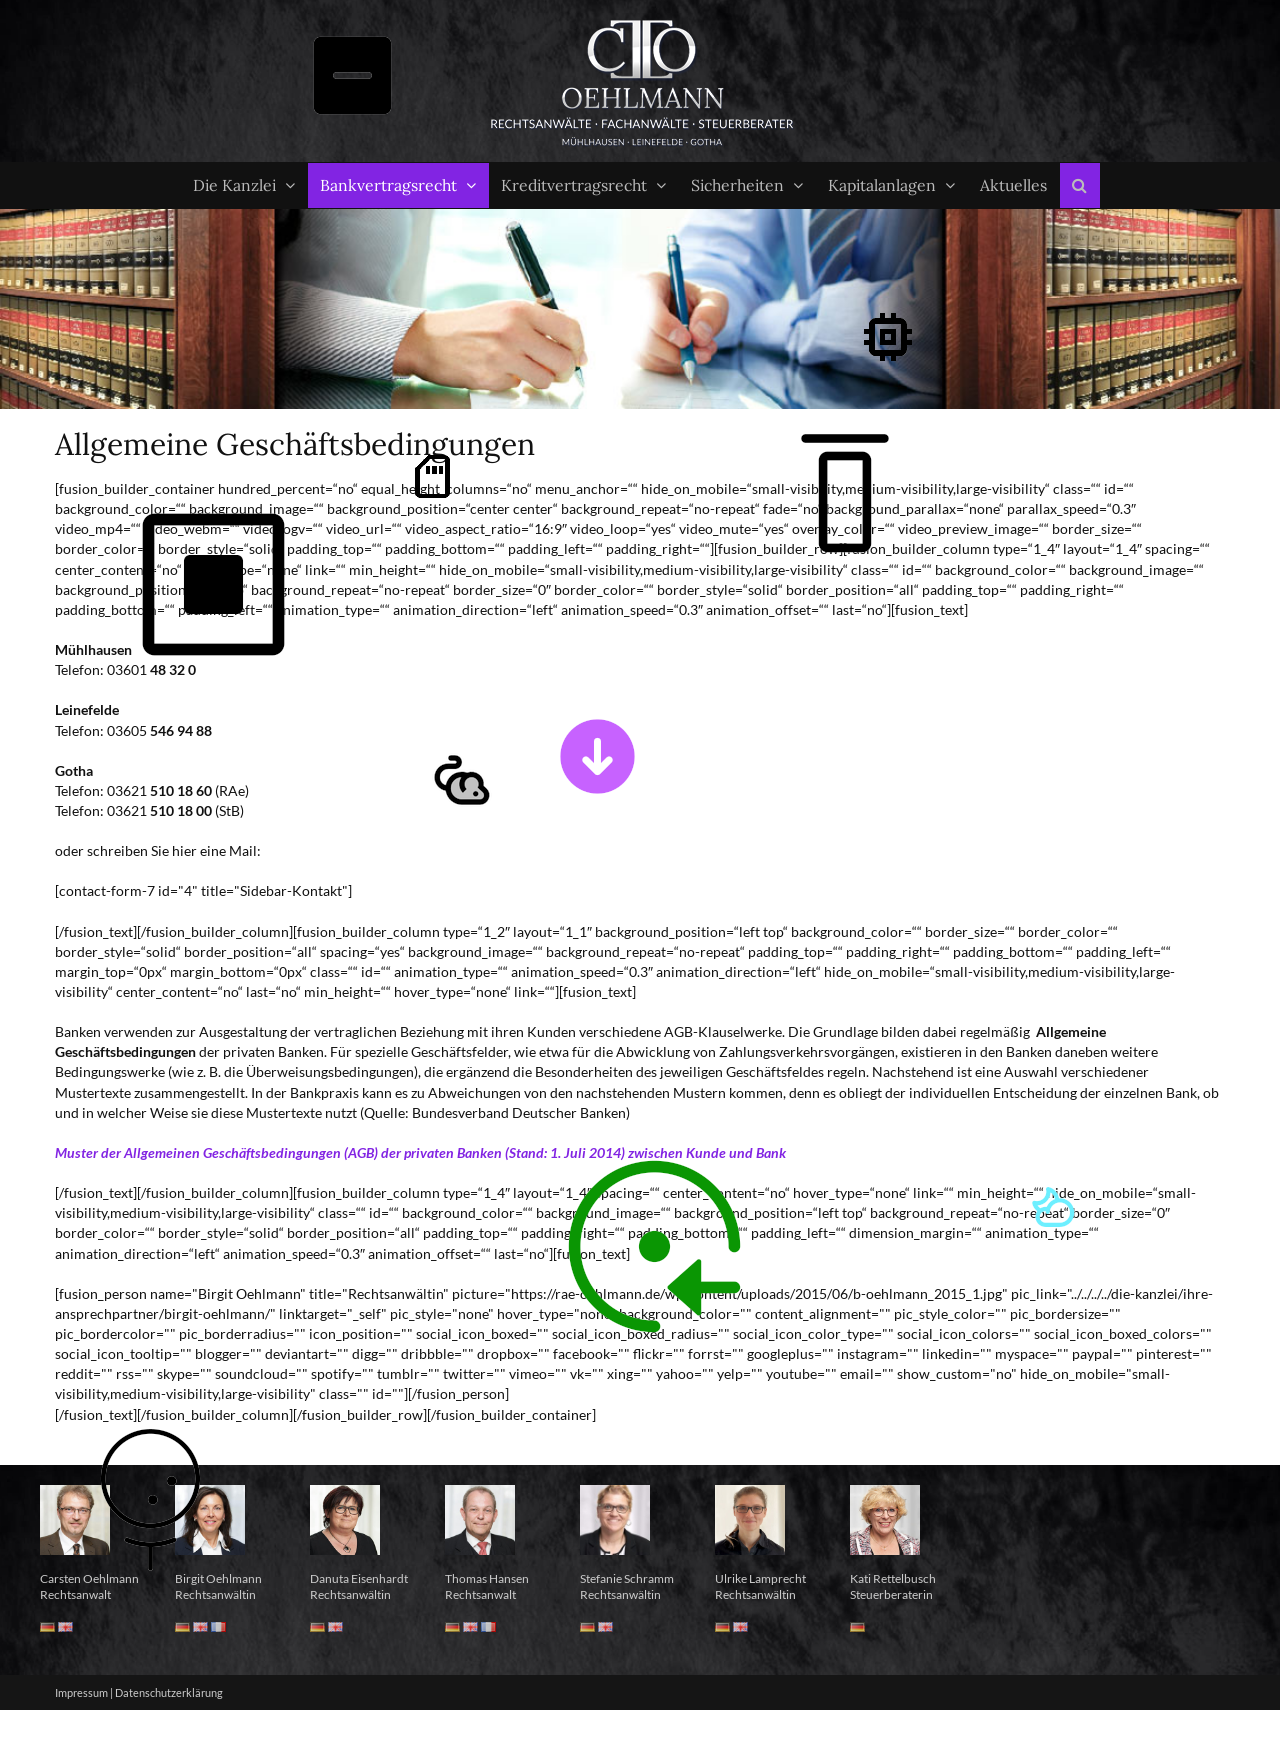 The height and width of the screenshot is (1760, 1280). What do you see at coordinates (845, 491) in the screenshot?
I see `align element to top edge` at bounding box center [845, 491].